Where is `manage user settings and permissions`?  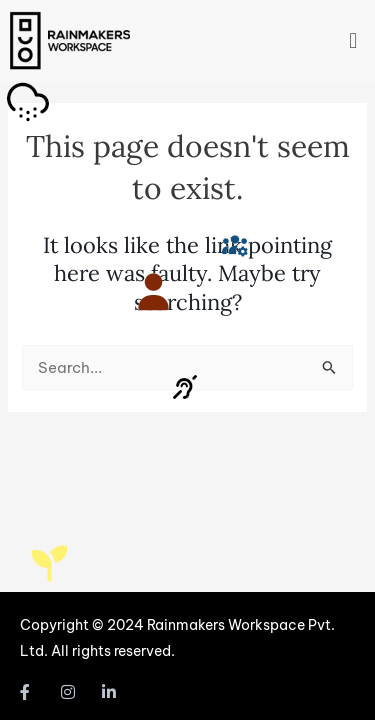 manage user settings and permissions is located at coordinates (235, 245).